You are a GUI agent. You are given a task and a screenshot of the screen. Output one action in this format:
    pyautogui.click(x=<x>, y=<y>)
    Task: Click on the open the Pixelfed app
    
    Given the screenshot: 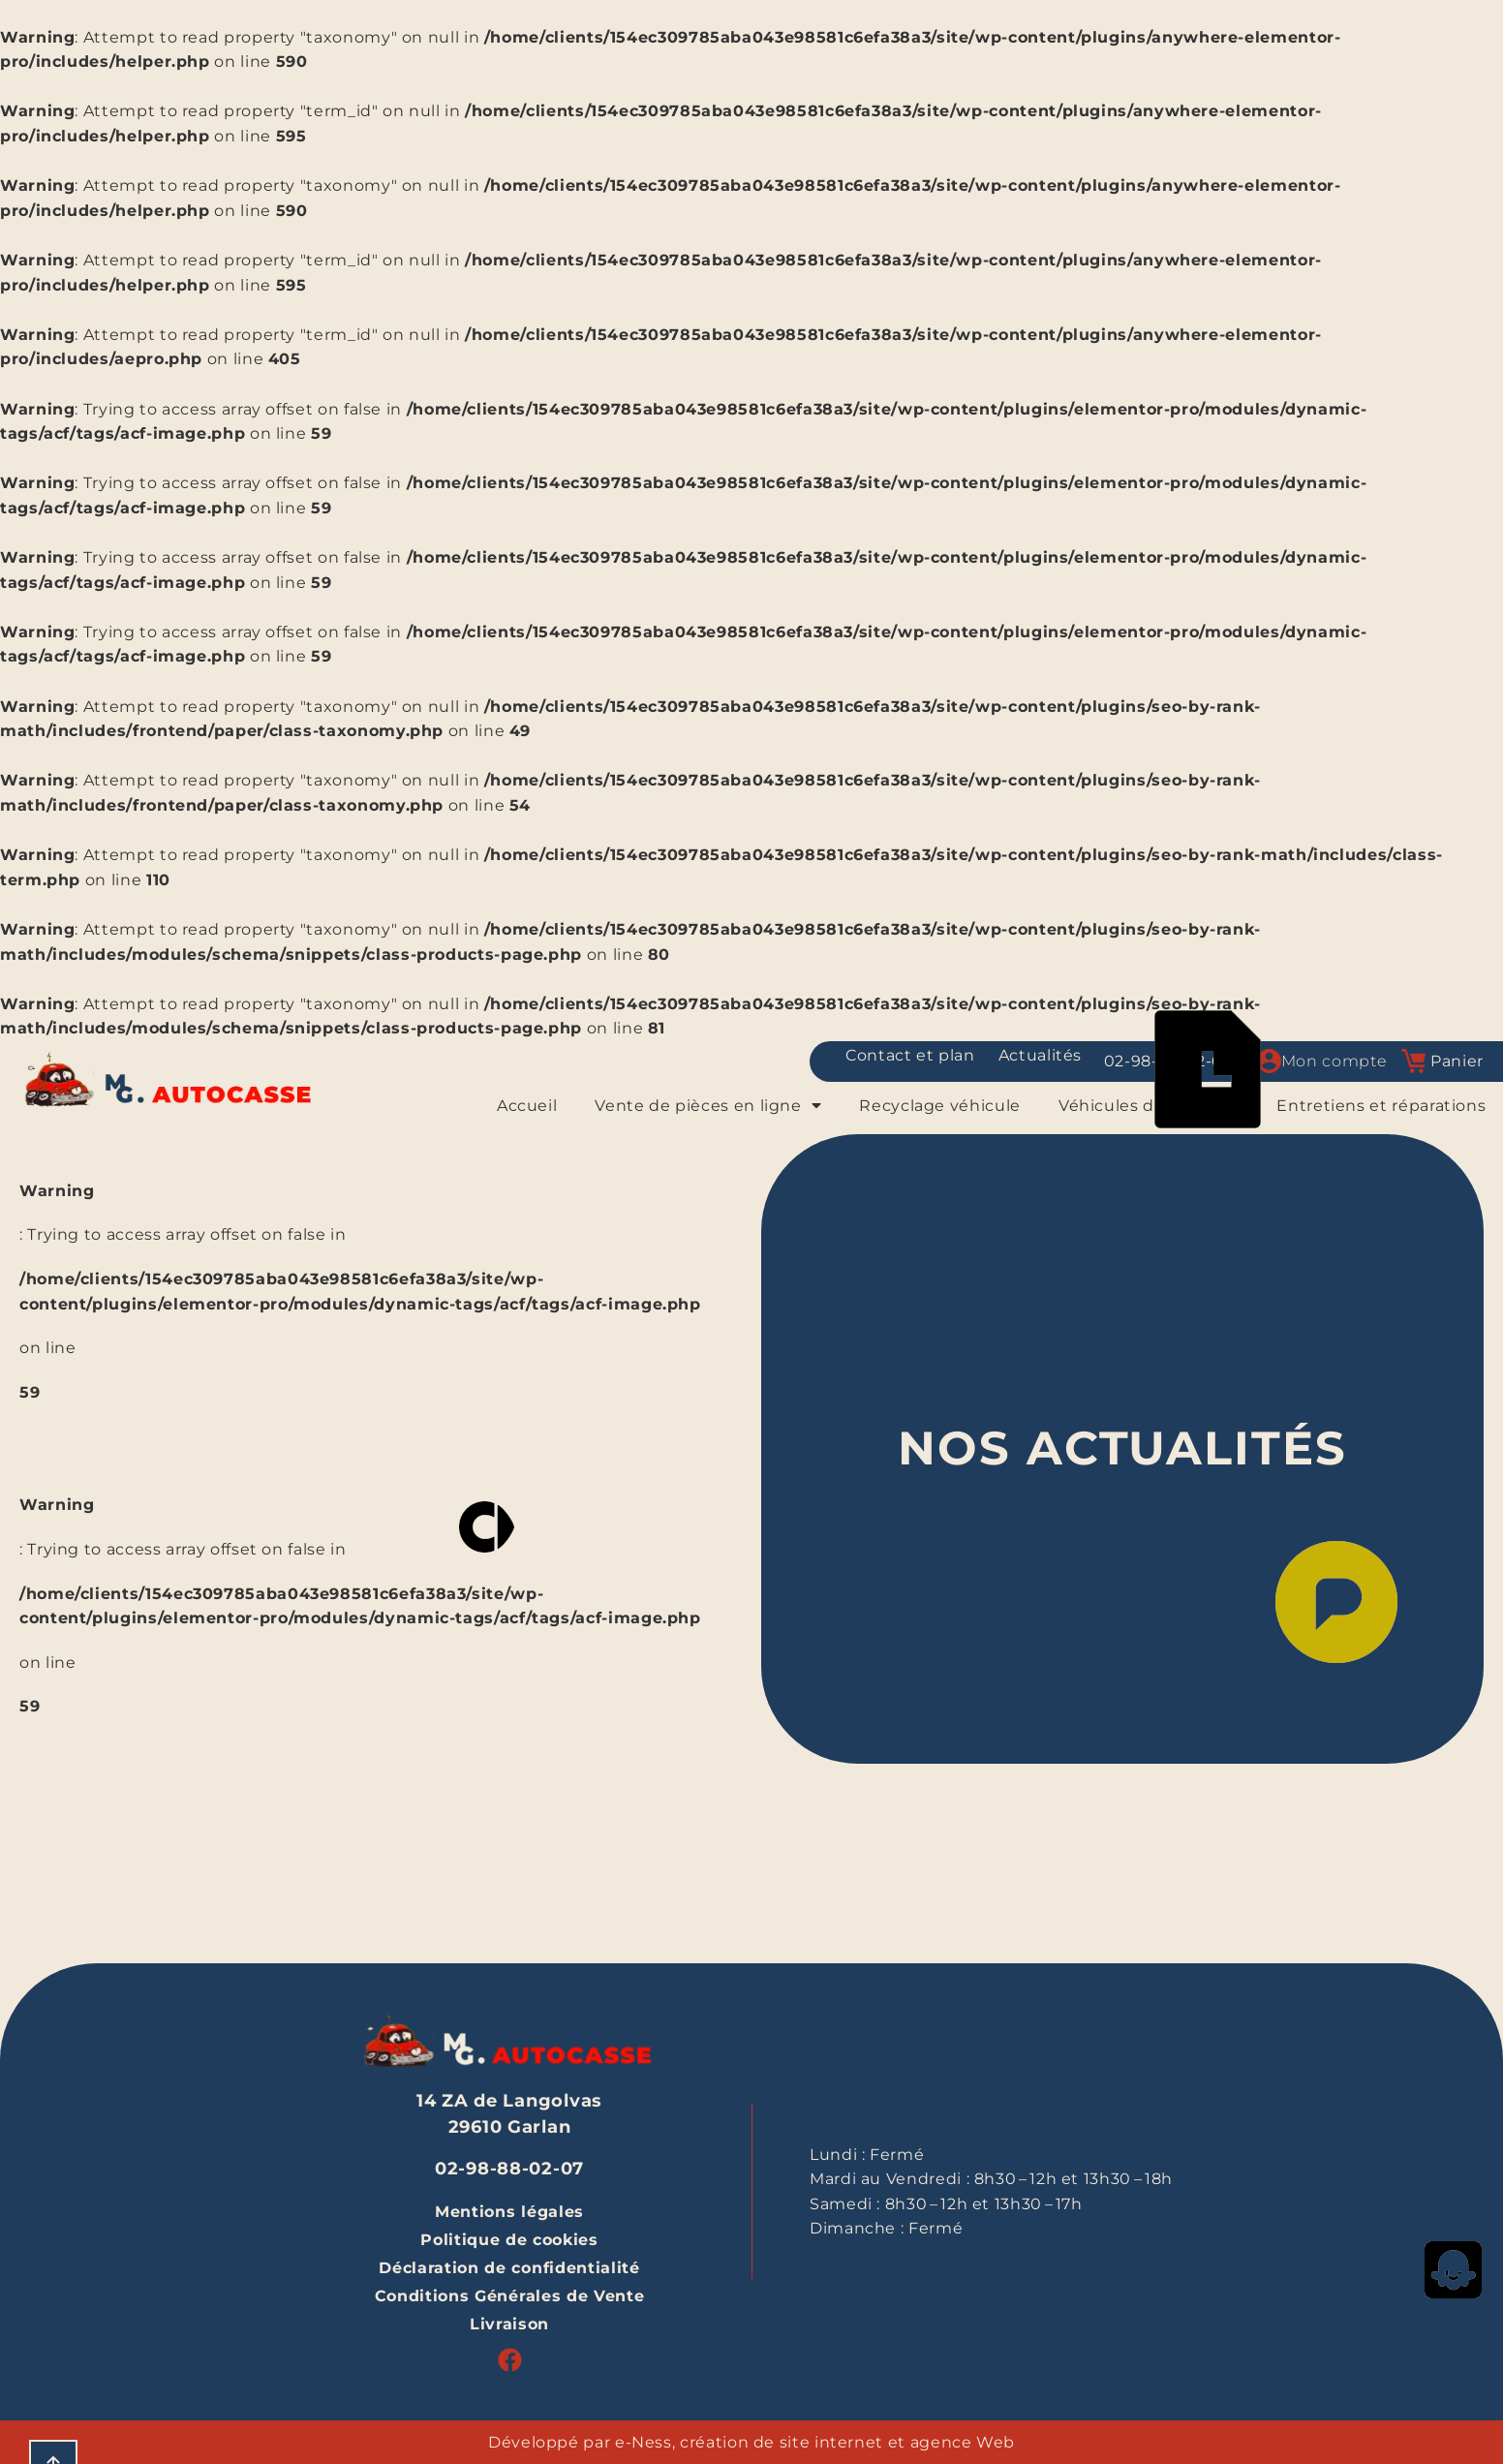 What is the action you would take?
    pyautogui.click(x=1336, y=1602)
    